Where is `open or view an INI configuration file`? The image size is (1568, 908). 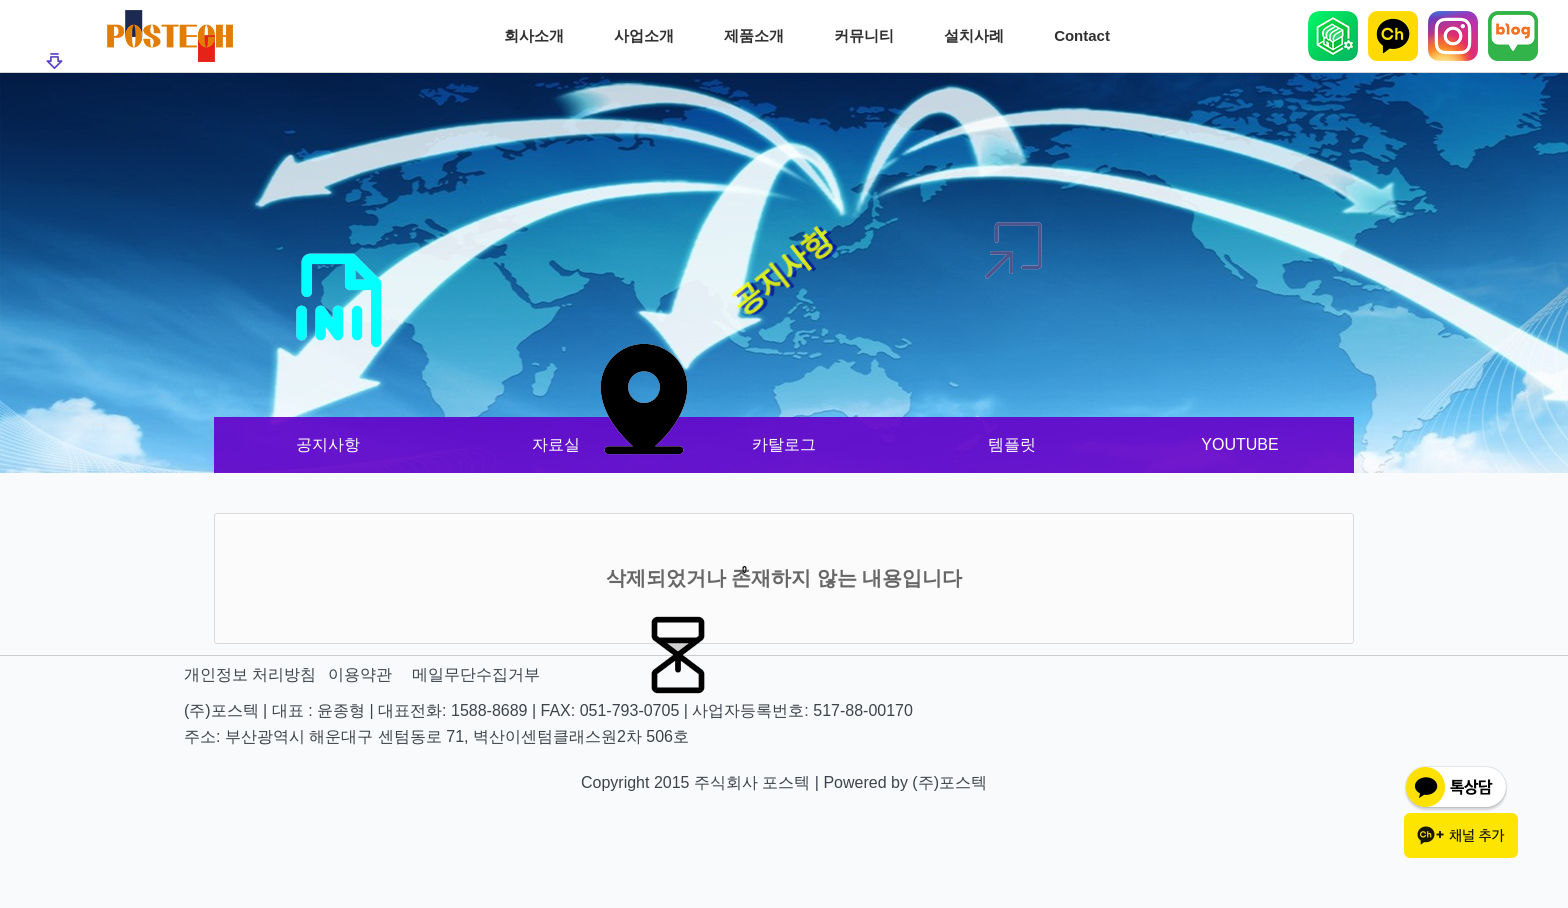 open or view an INI configuration file is located at coordinates (341, 300).